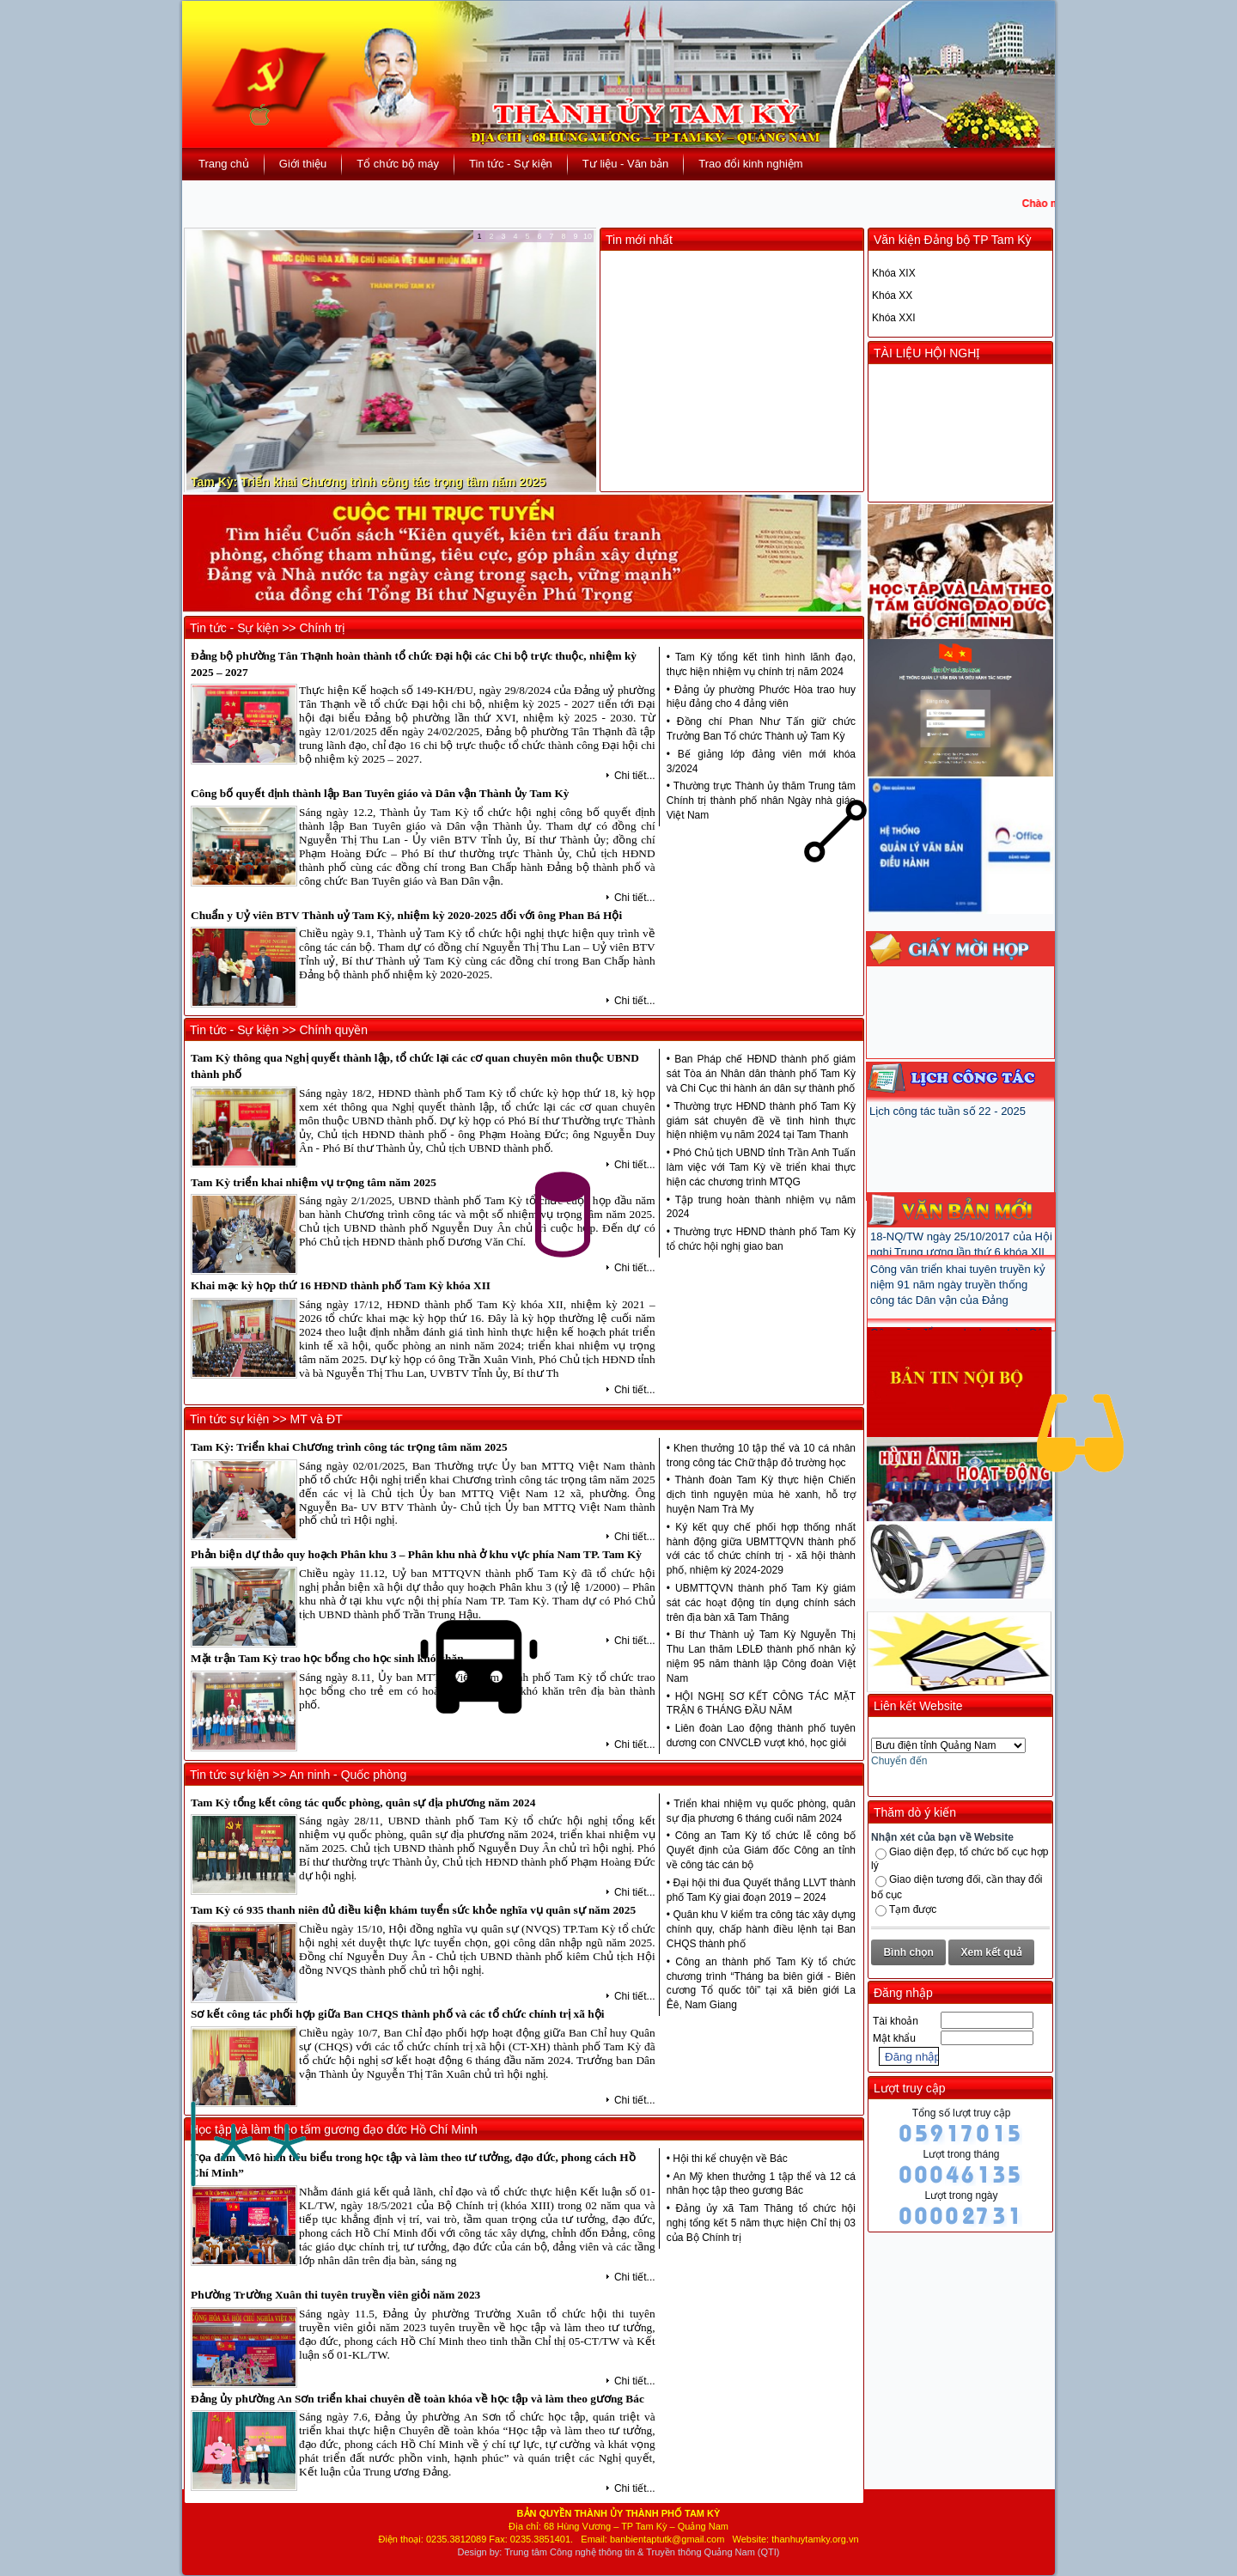 The height and width of the screenshot is (2576, 1237). Describe the element at coordinates (563, 1215) in the screenshot. I see `represents a database or data storage` at that location.